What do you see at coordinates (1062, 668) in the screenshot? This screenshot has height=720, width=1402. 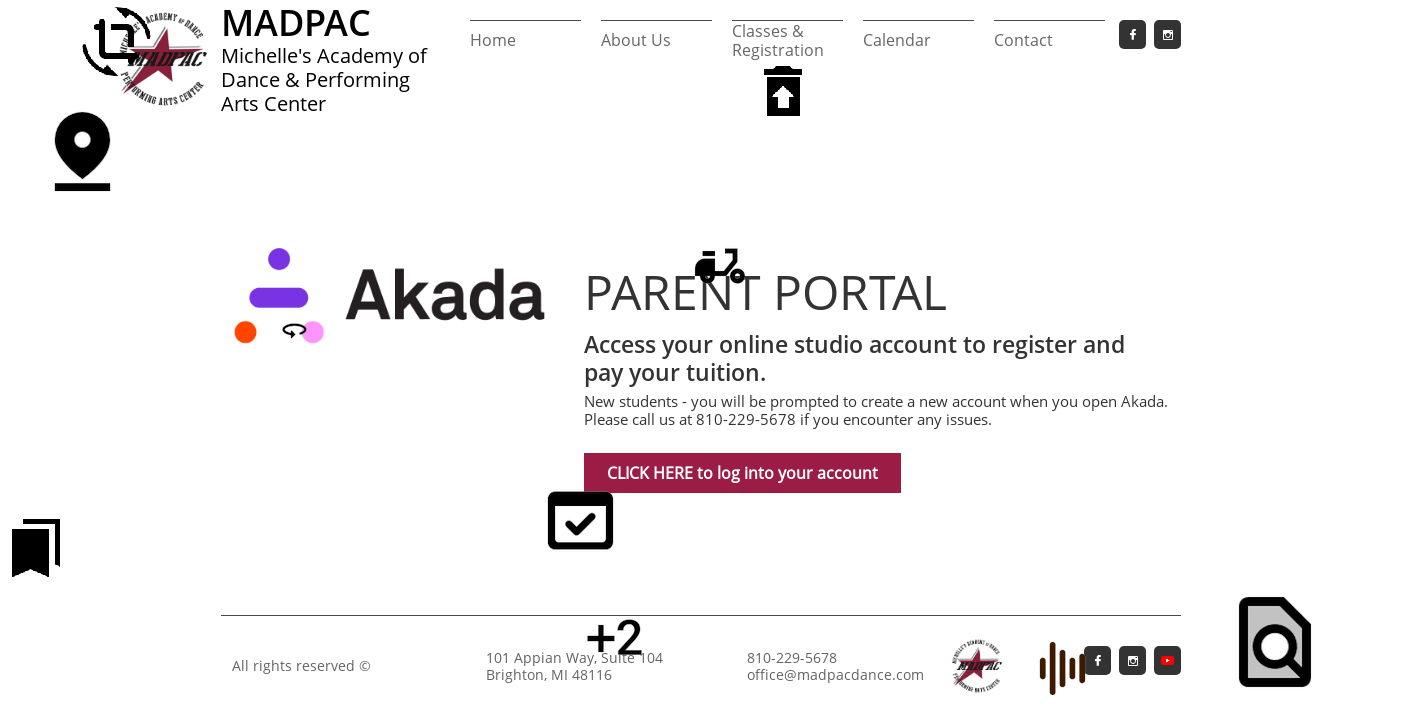 I see `view audio waveform or sound visualization` at bounding box center [1062, 668].